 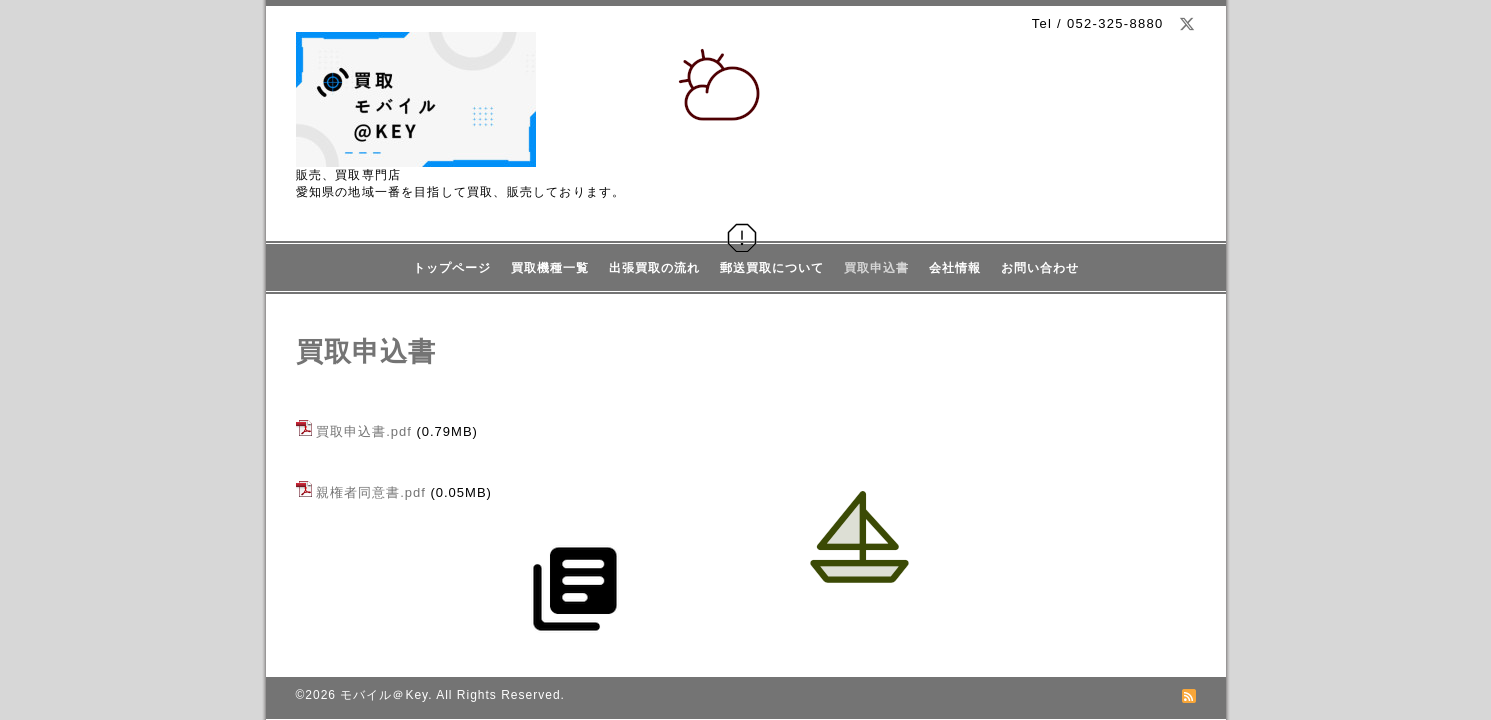 What do you see at coordinates (859, 543) in the screenshot?
I see `access sailing or boating features` at bounding box center [859, 543].